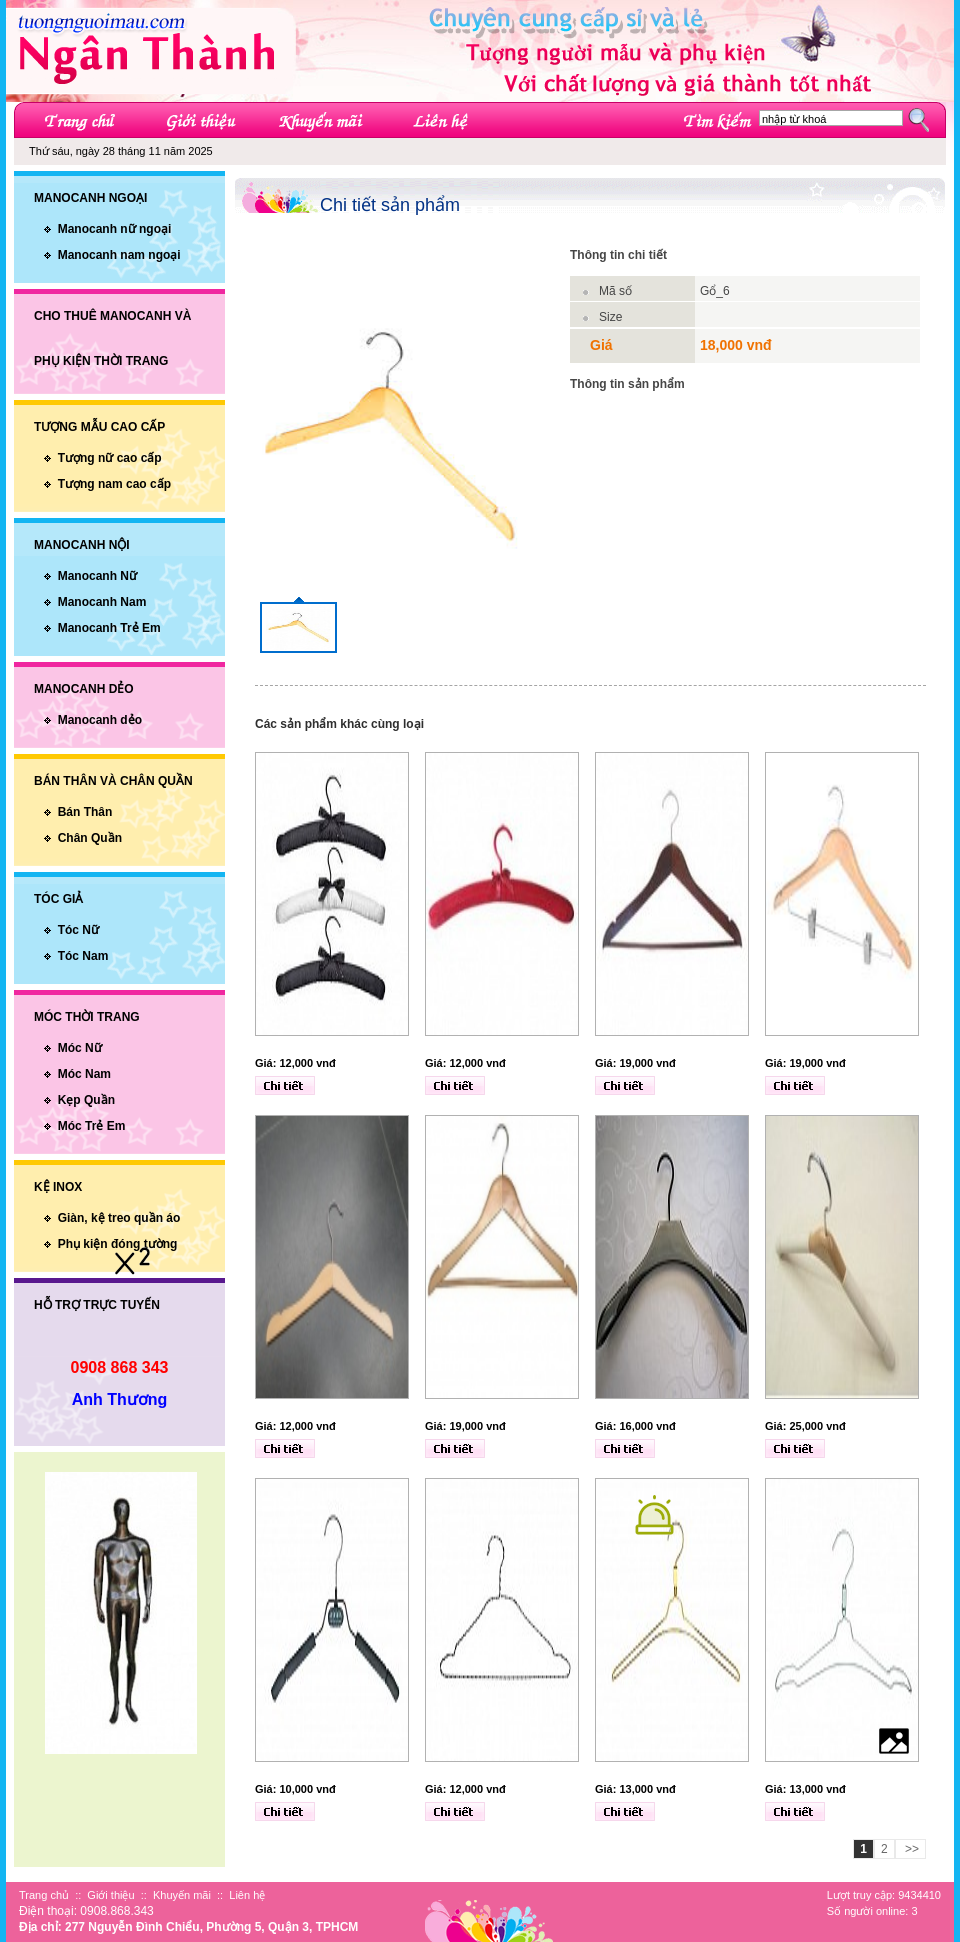 The width and height of the screenshot is (960, 1942). I want to click on view image or photo, so click(894, 1741).